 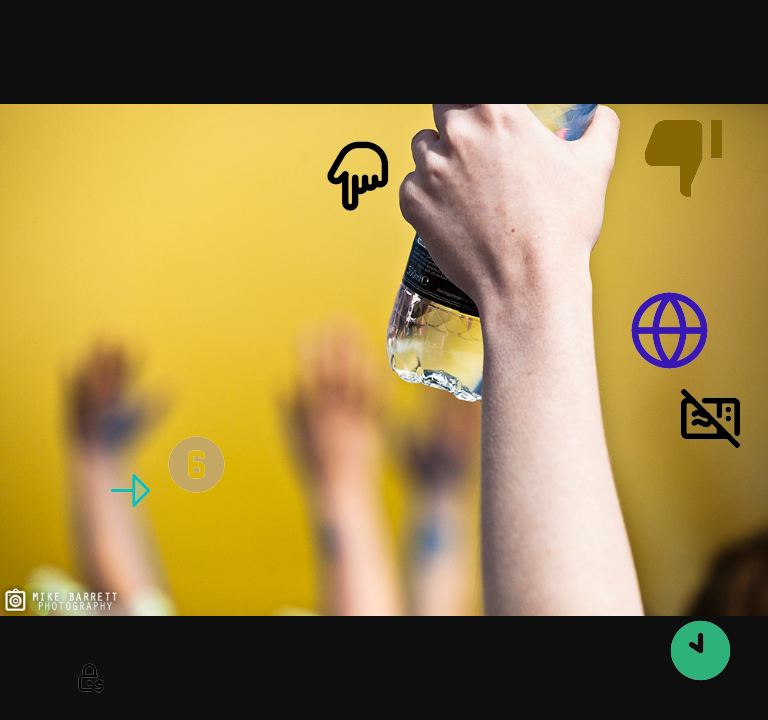 What do you see at coordinates (89, 677) in the screenshot?
I see `indicates content requires payment to access` at bounding box center [89, 677].